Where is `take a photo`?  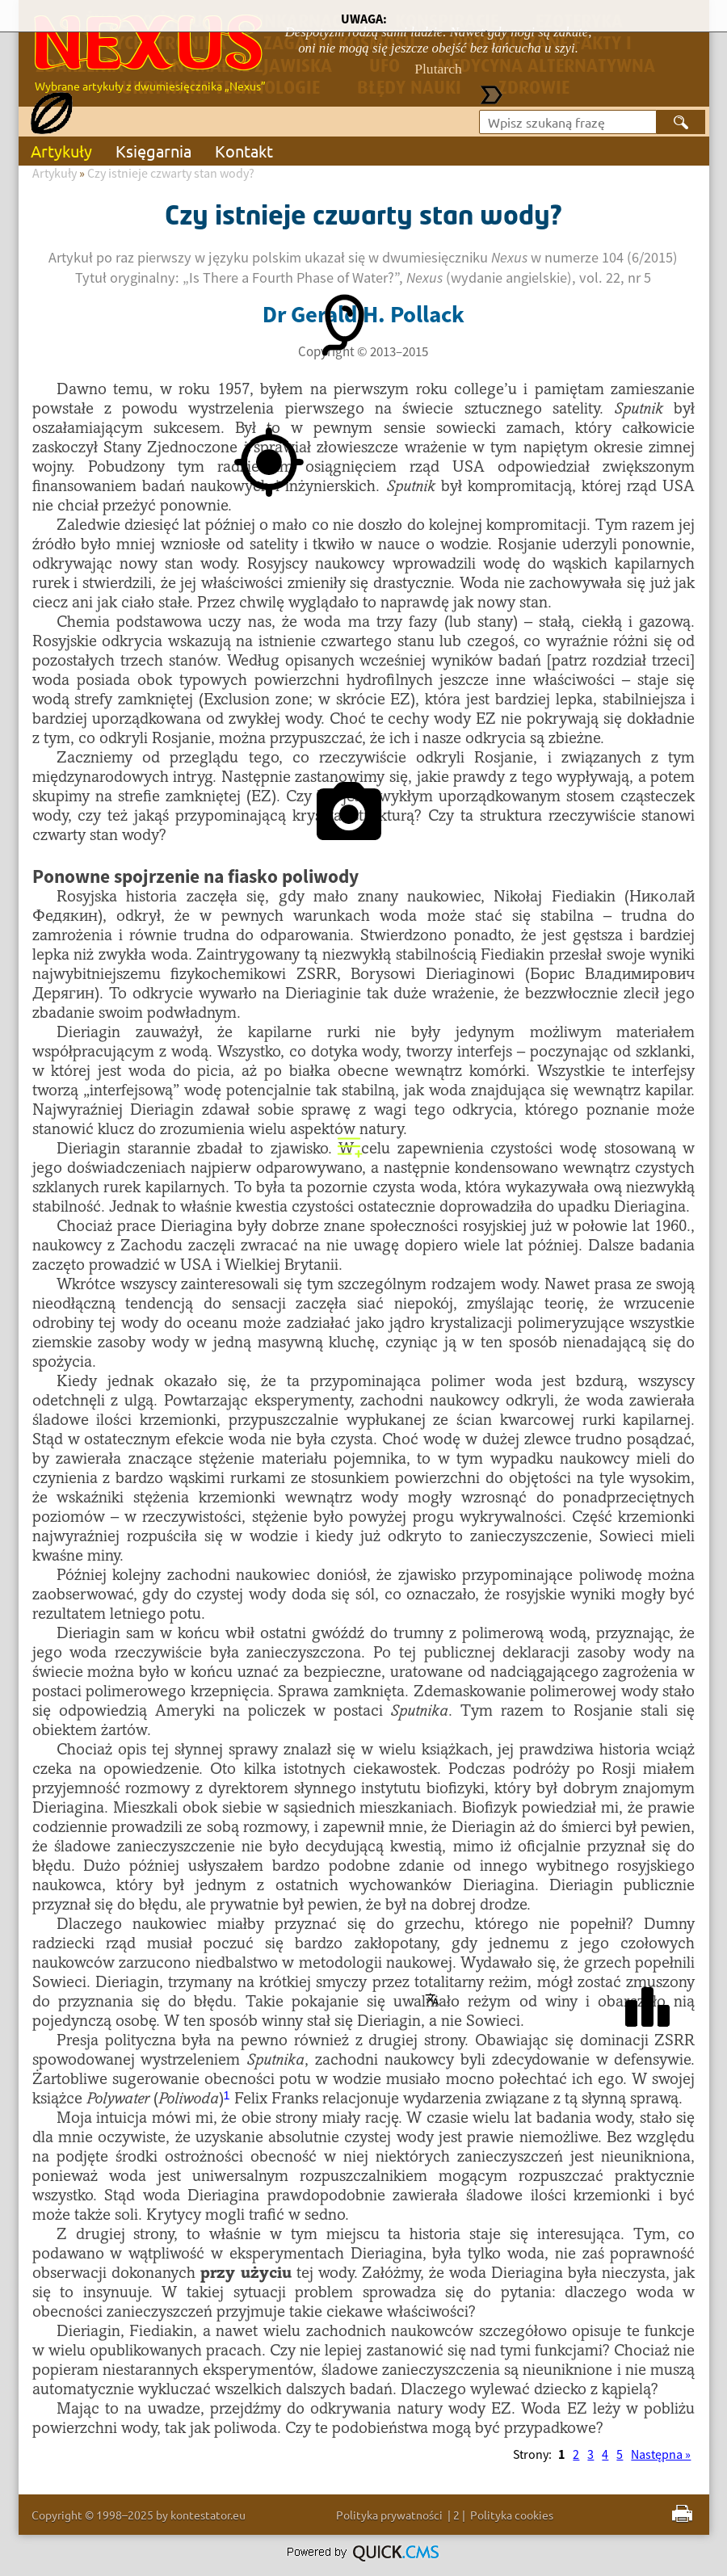 take a photo is located at coordinates (349, 814).